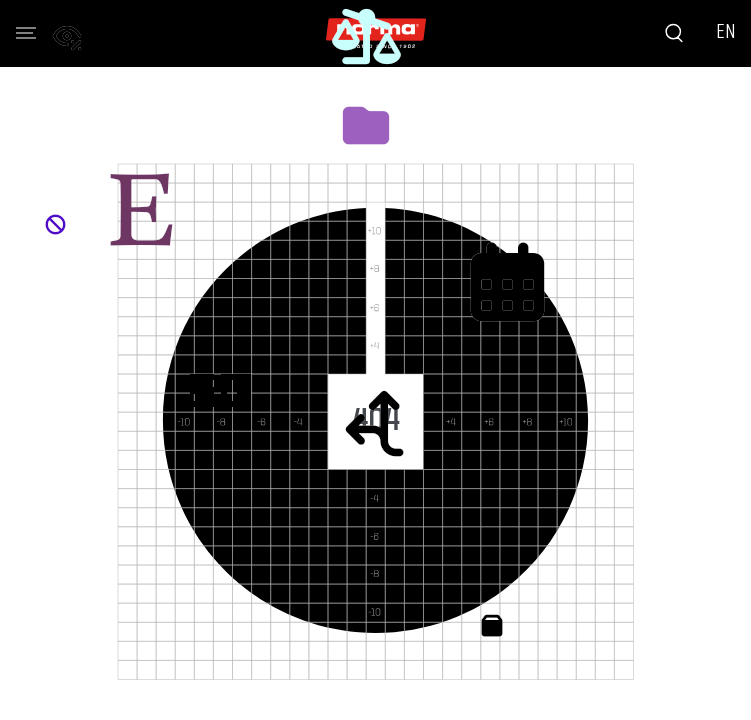  What do you see at coordinates (492, 626) in the screenshot?
I see `view package or shipment details` at bounding box center [492, 626].